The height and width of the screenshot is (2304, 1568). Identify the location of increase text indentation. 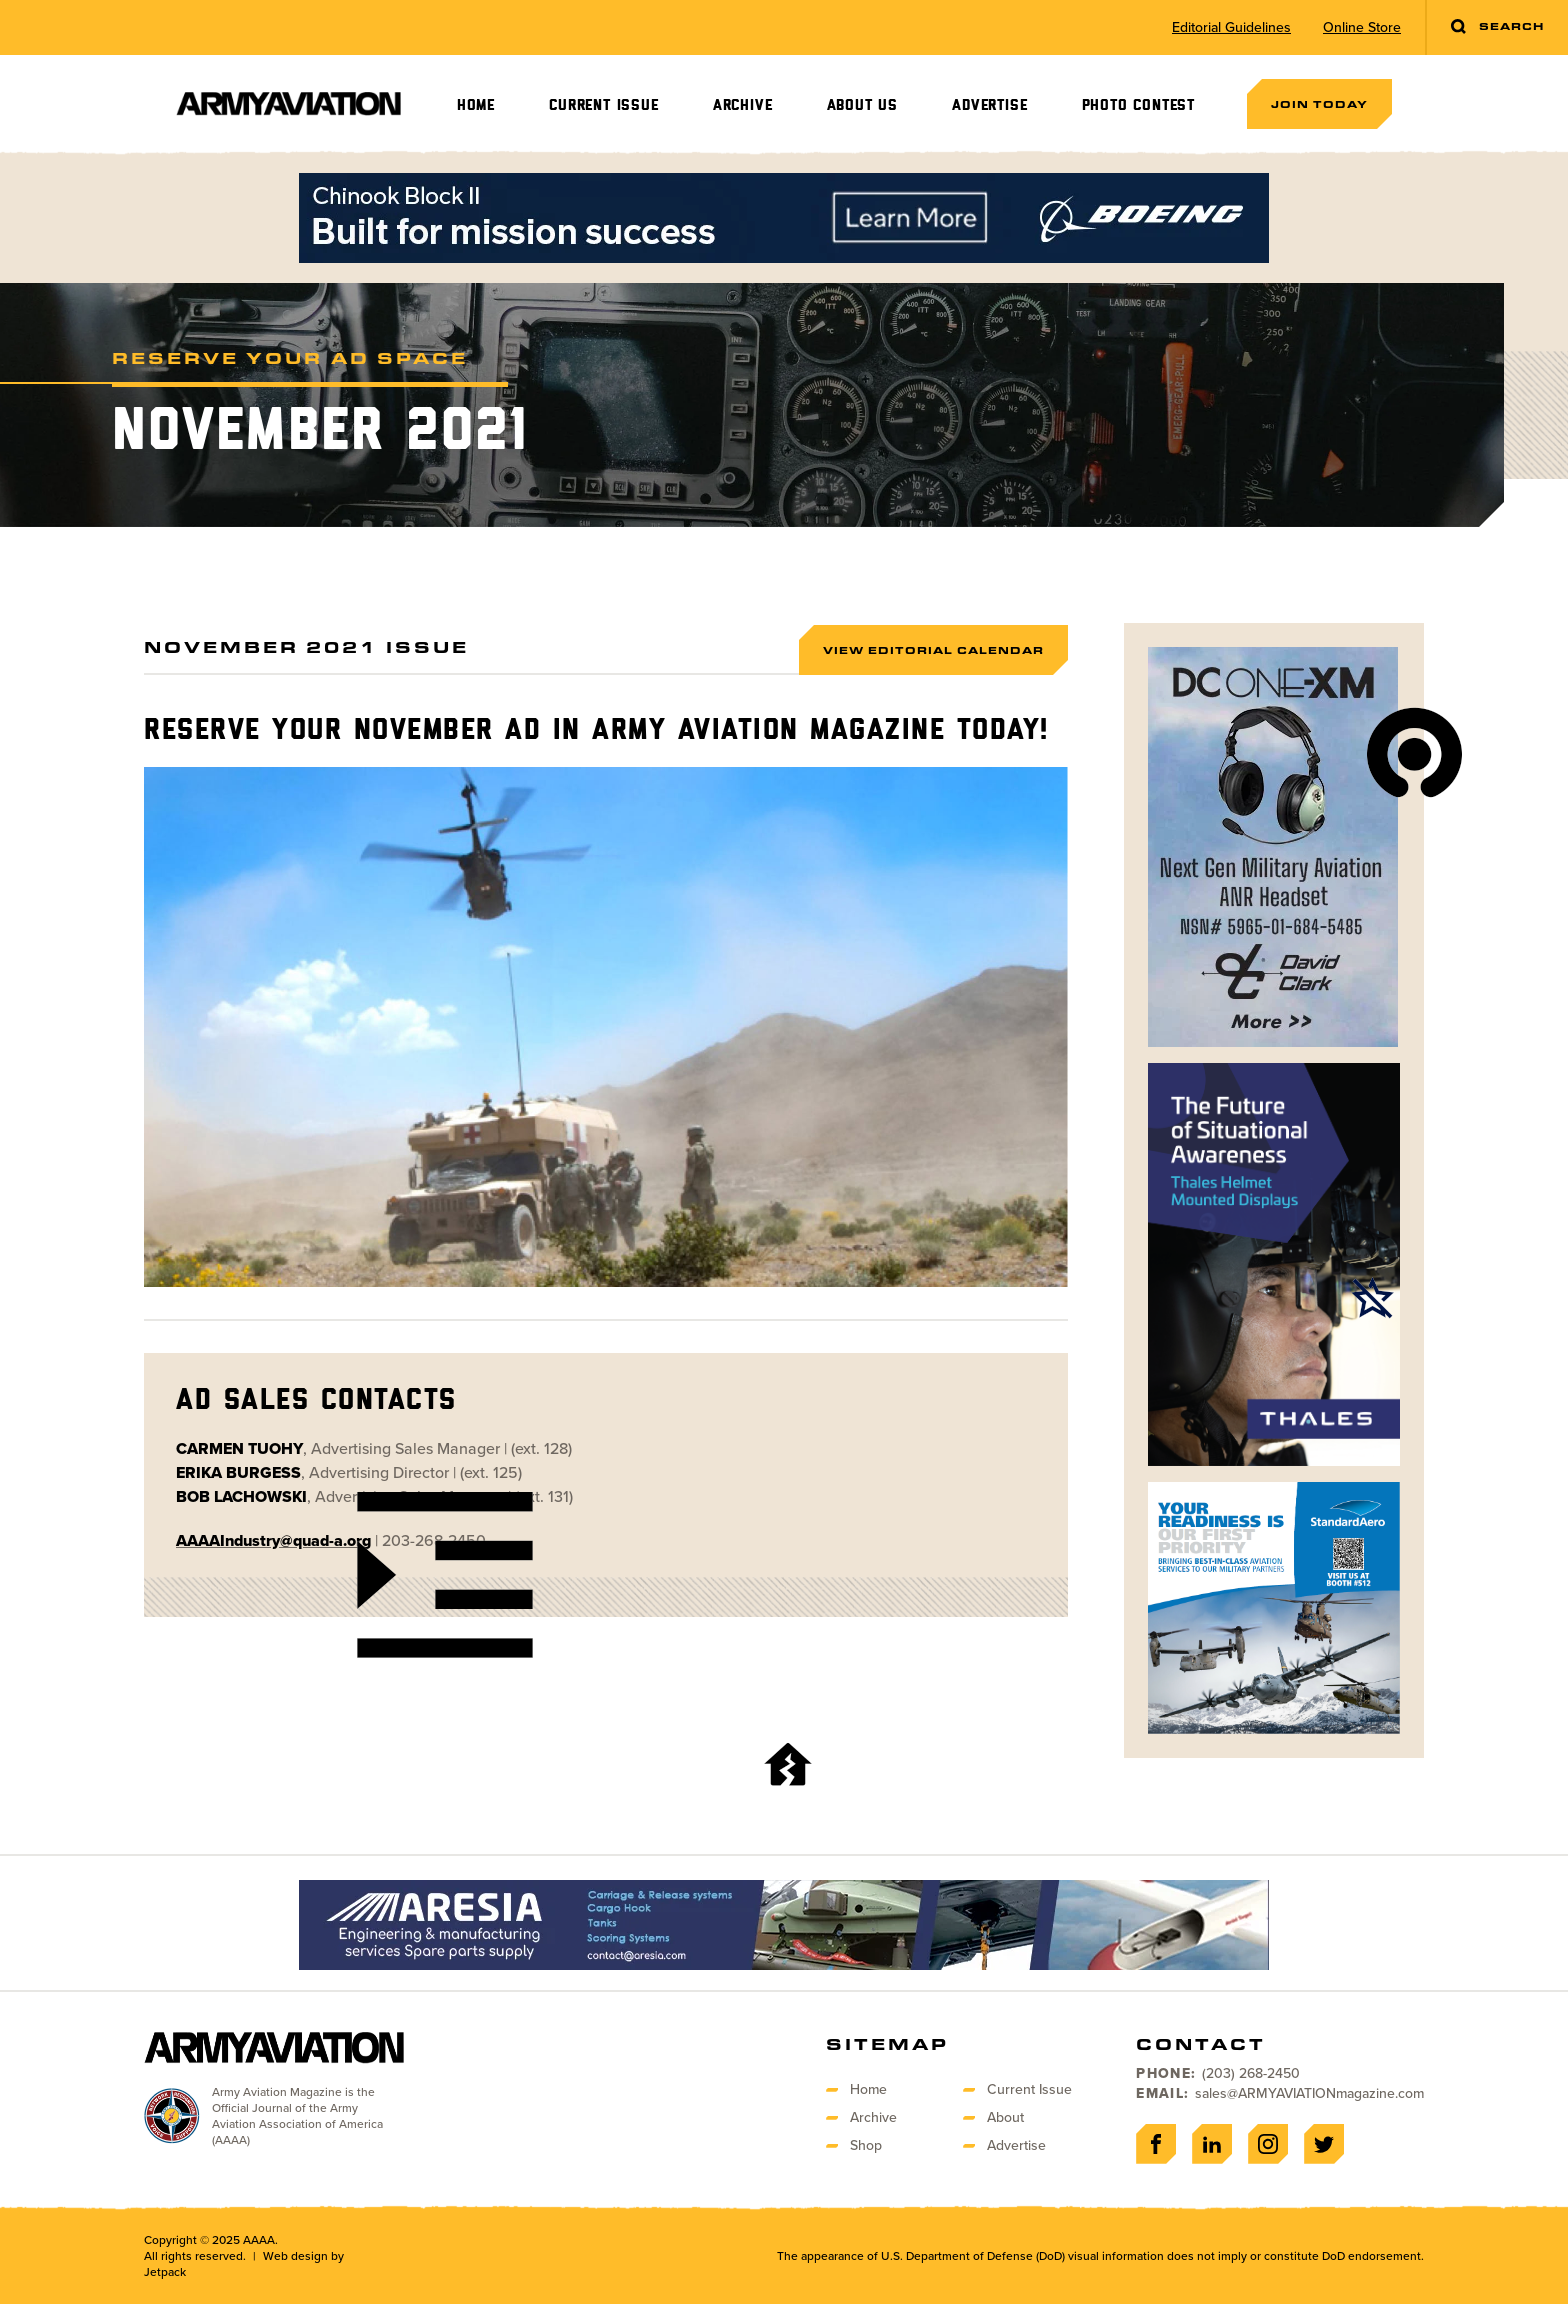
(445, 1570).